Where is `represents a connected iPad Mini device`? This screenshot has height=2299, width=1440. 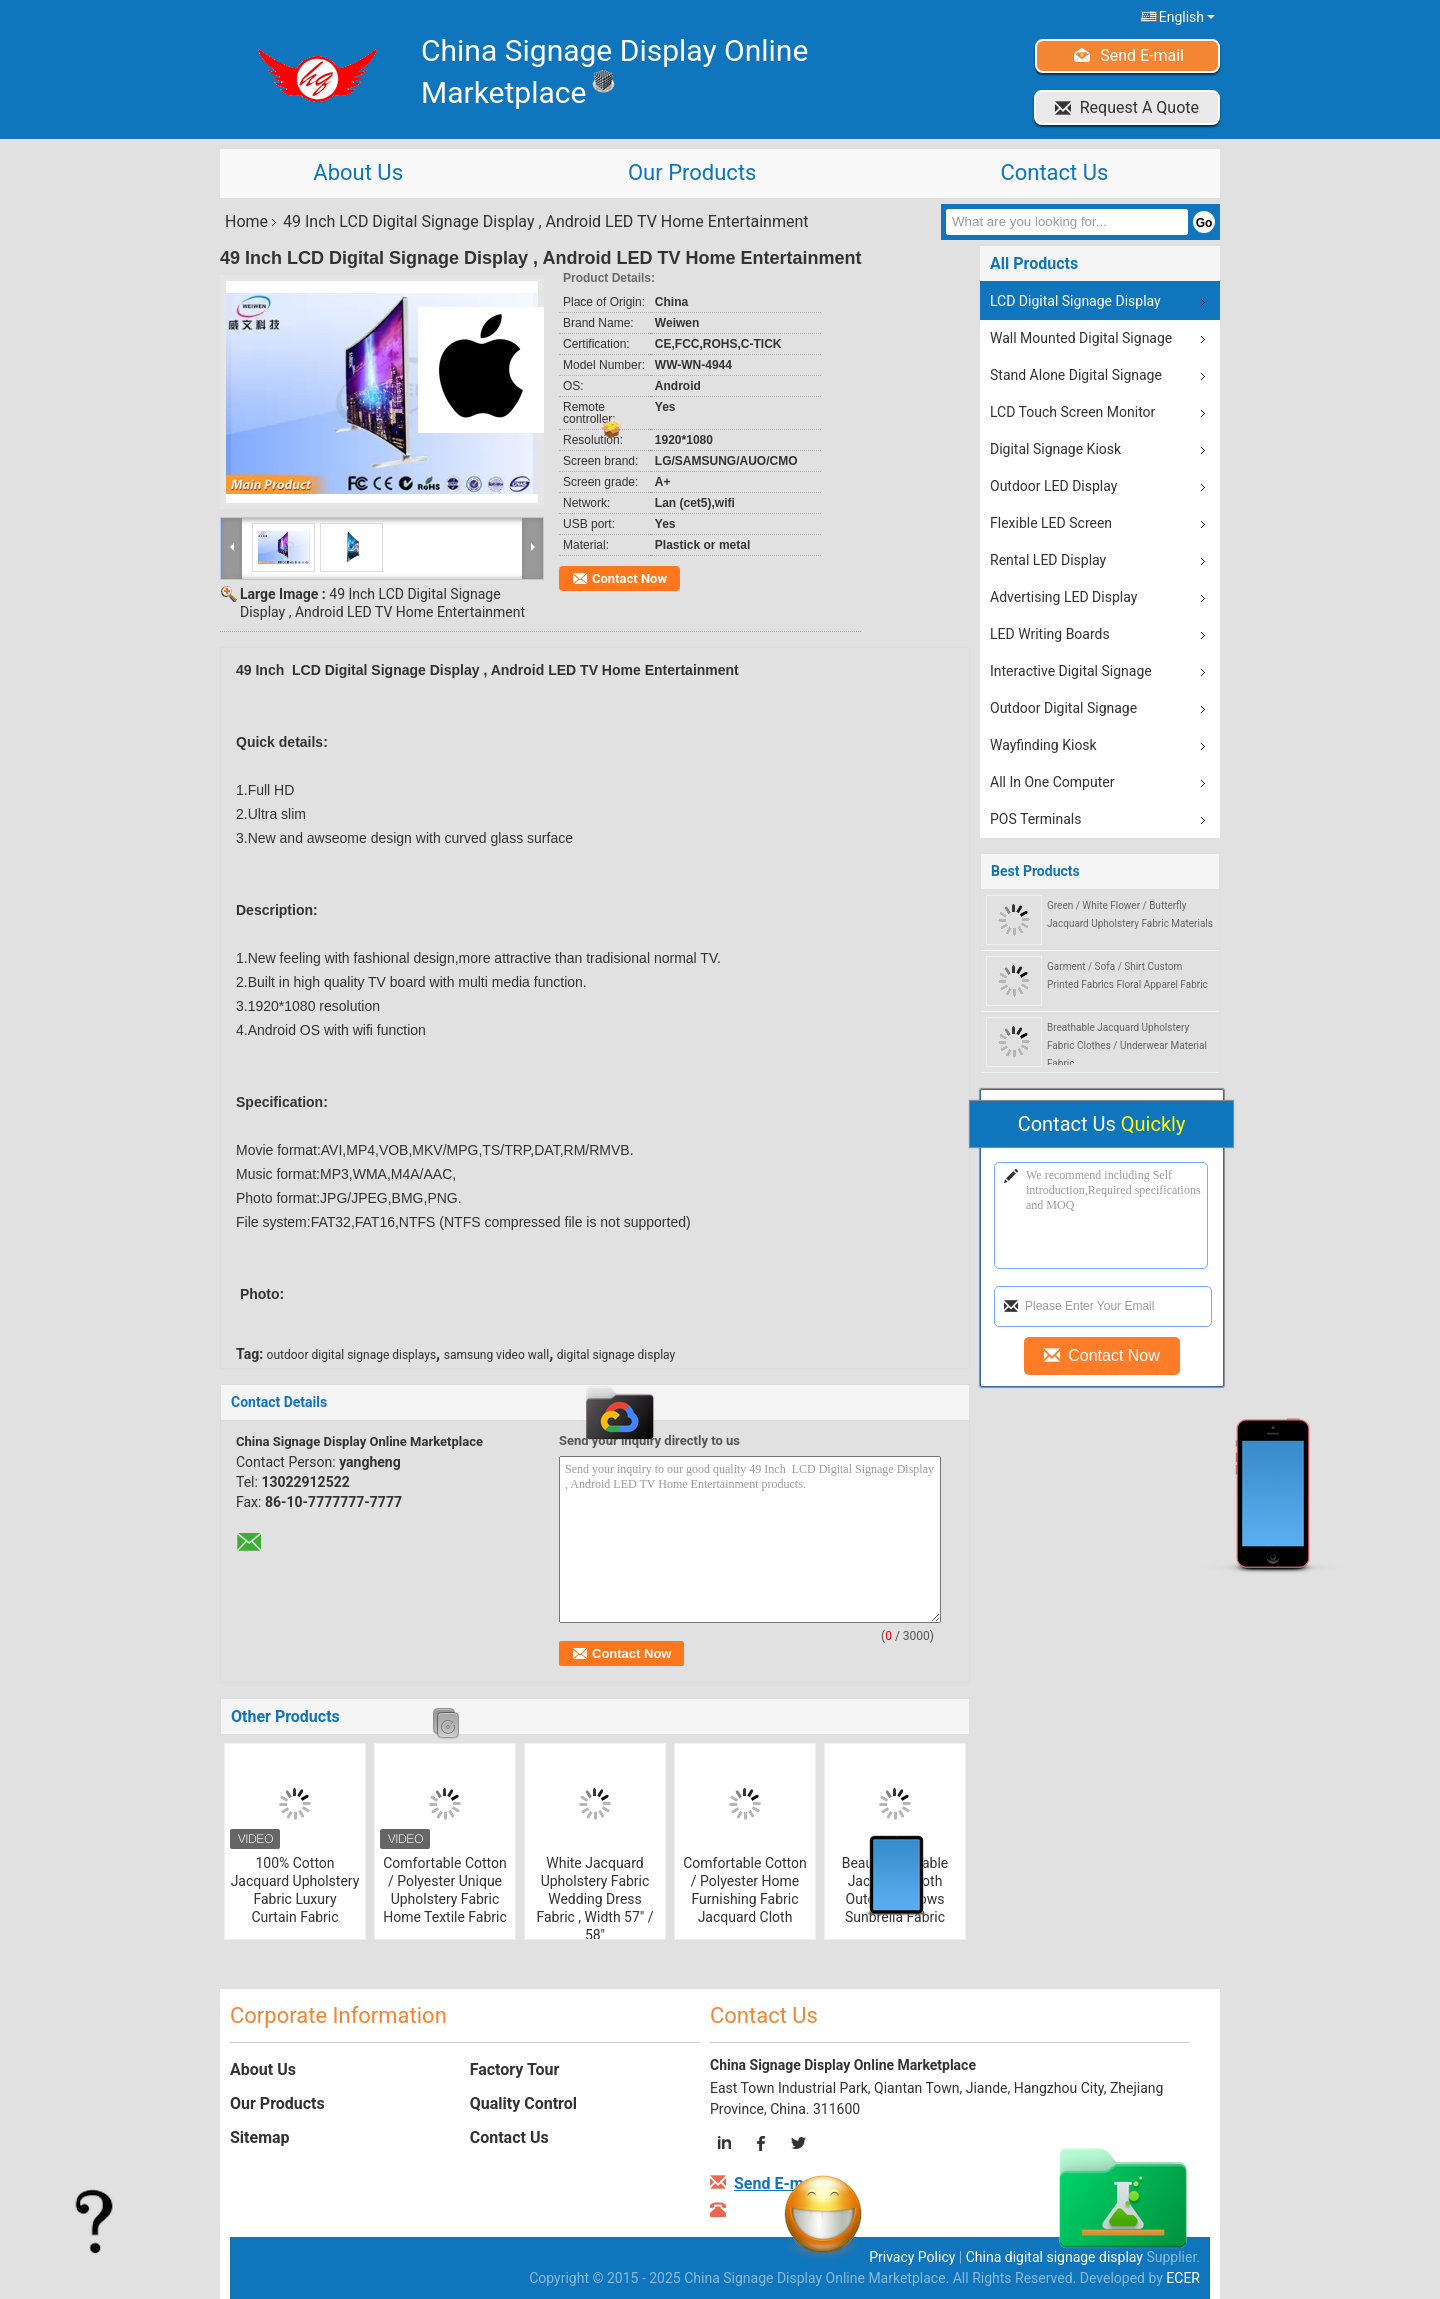 represents a connected iPad Mini device is located at coordinates (896, 1866).